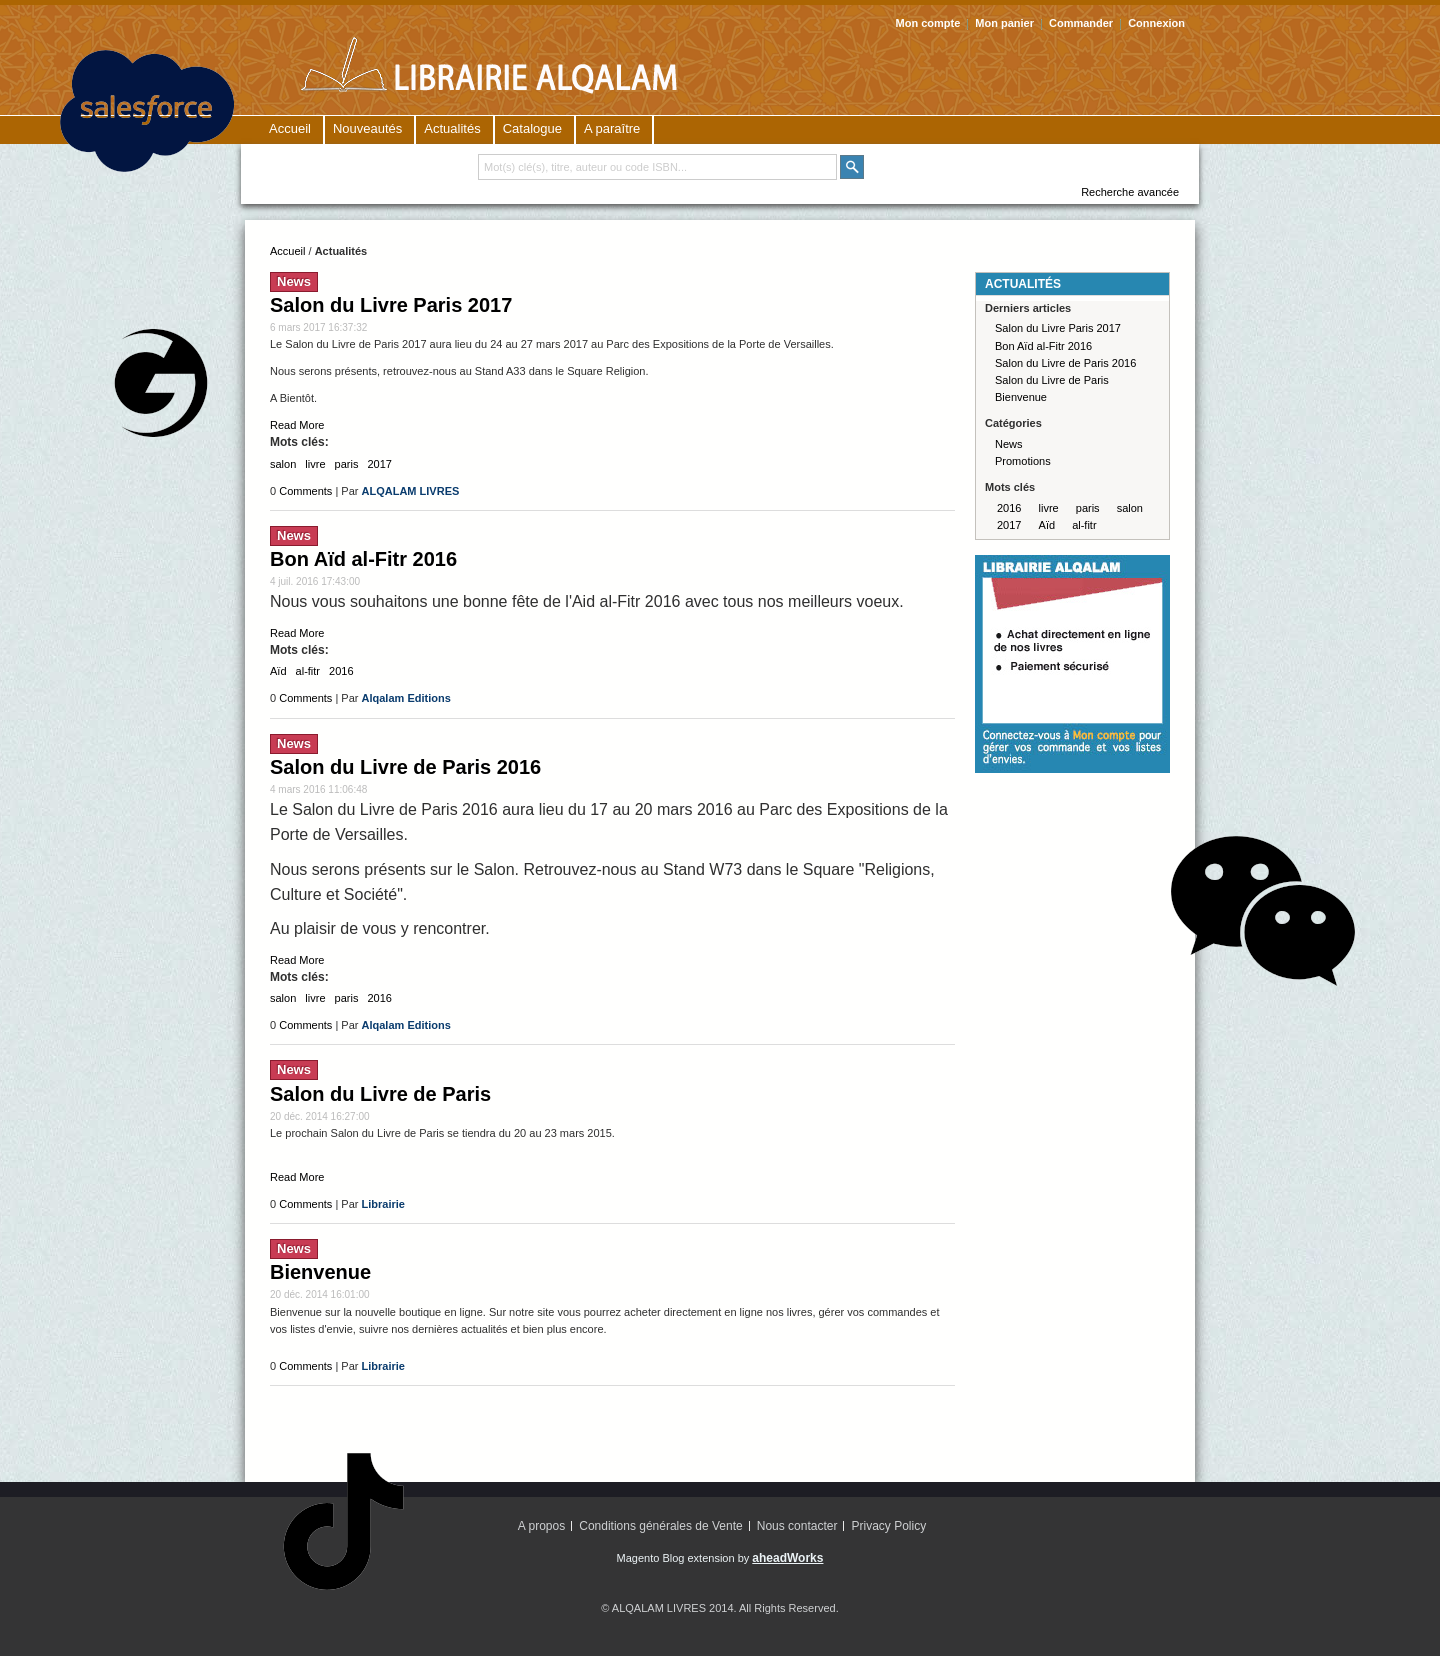  What do you see at coordinates (147, 111) in the screenshot?
I see `open salesforce CRM application` at bounding box center [147, 111].